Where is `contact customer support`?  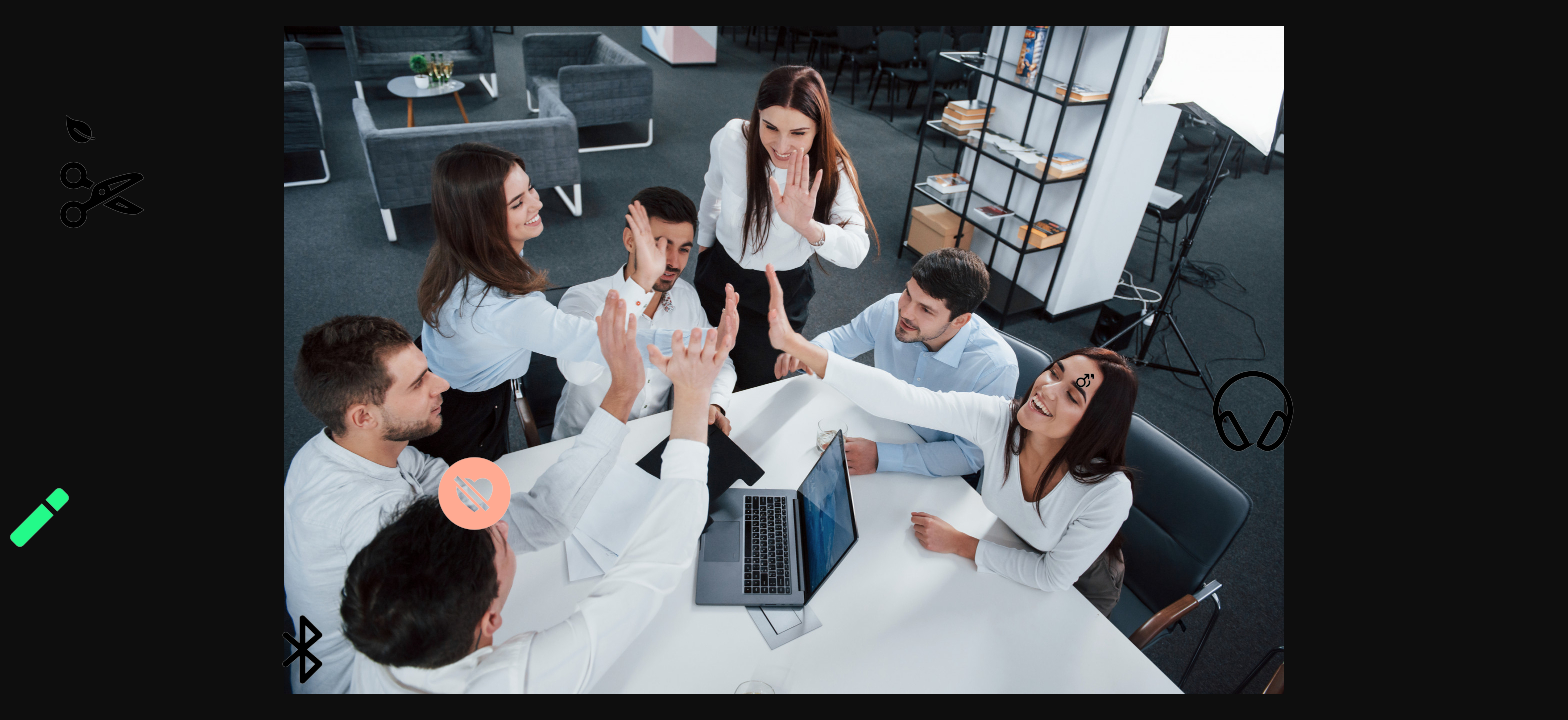 contact customer support is located at coordinates (1253, 411).